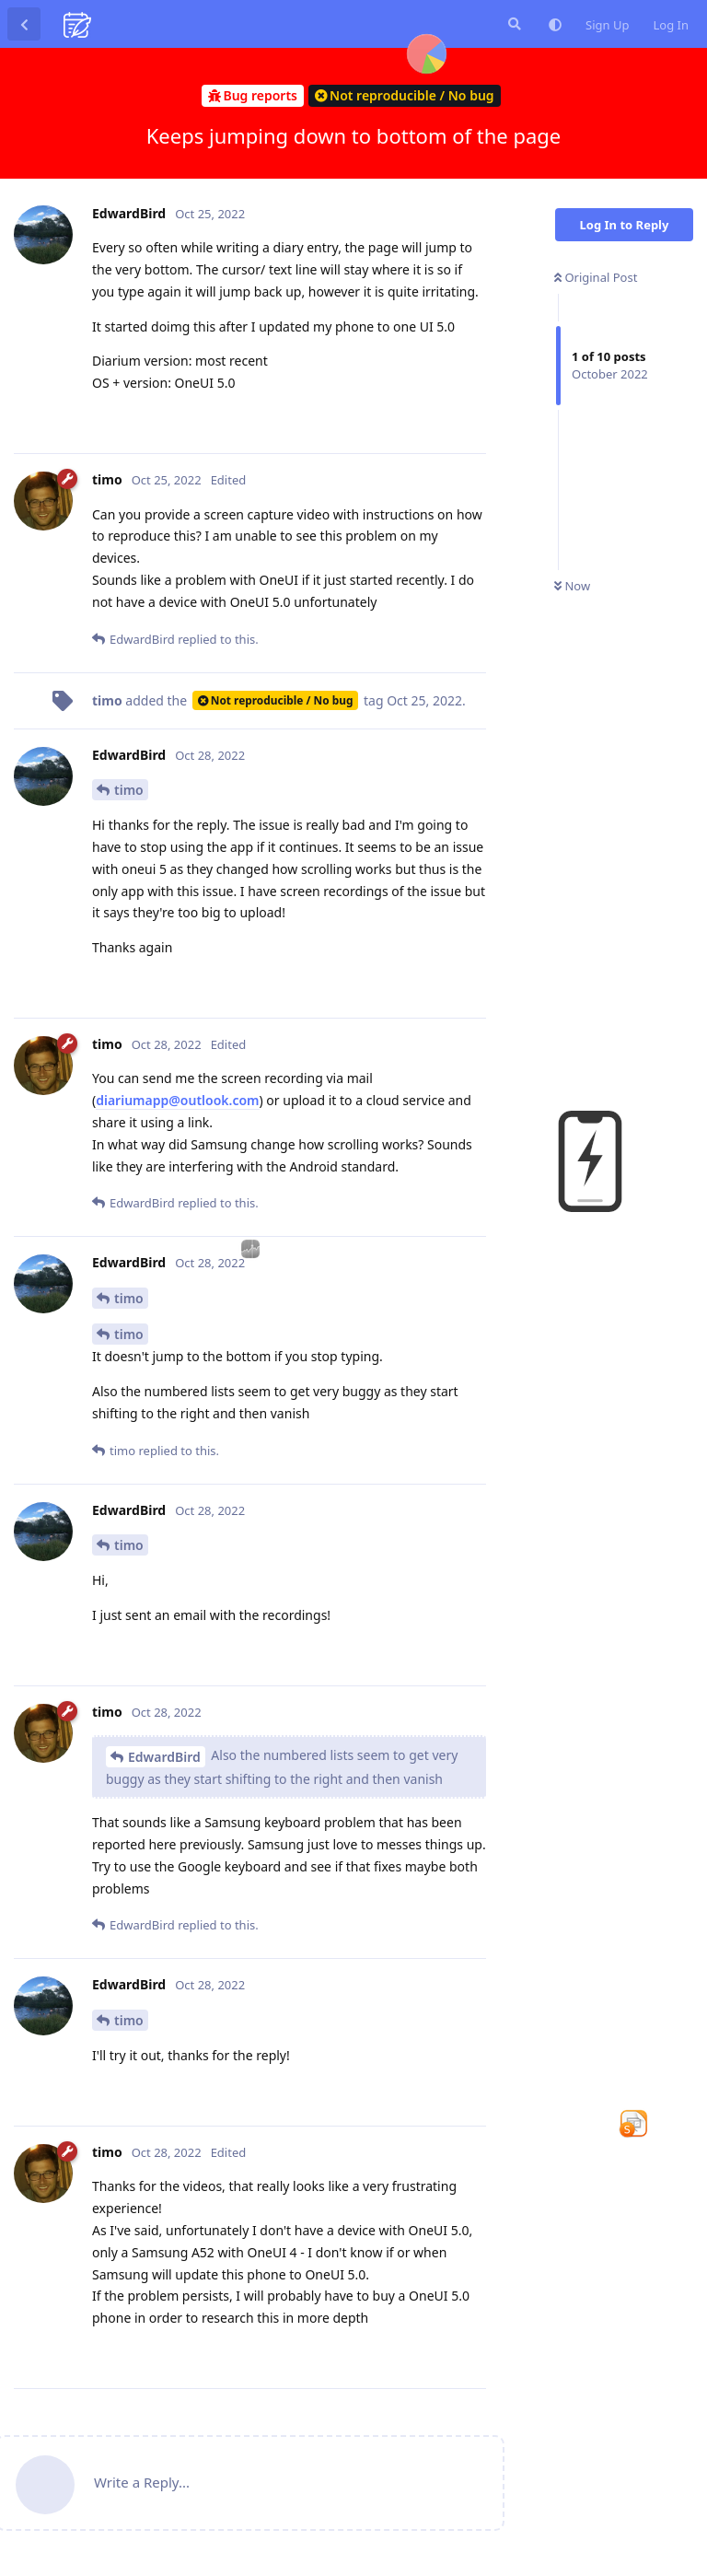 The height and width of the screenshot is (2576, 707). Describe the element at coordinates (633, 2123) in the screenshot. I see `open freeoffice presentations app` at that location.